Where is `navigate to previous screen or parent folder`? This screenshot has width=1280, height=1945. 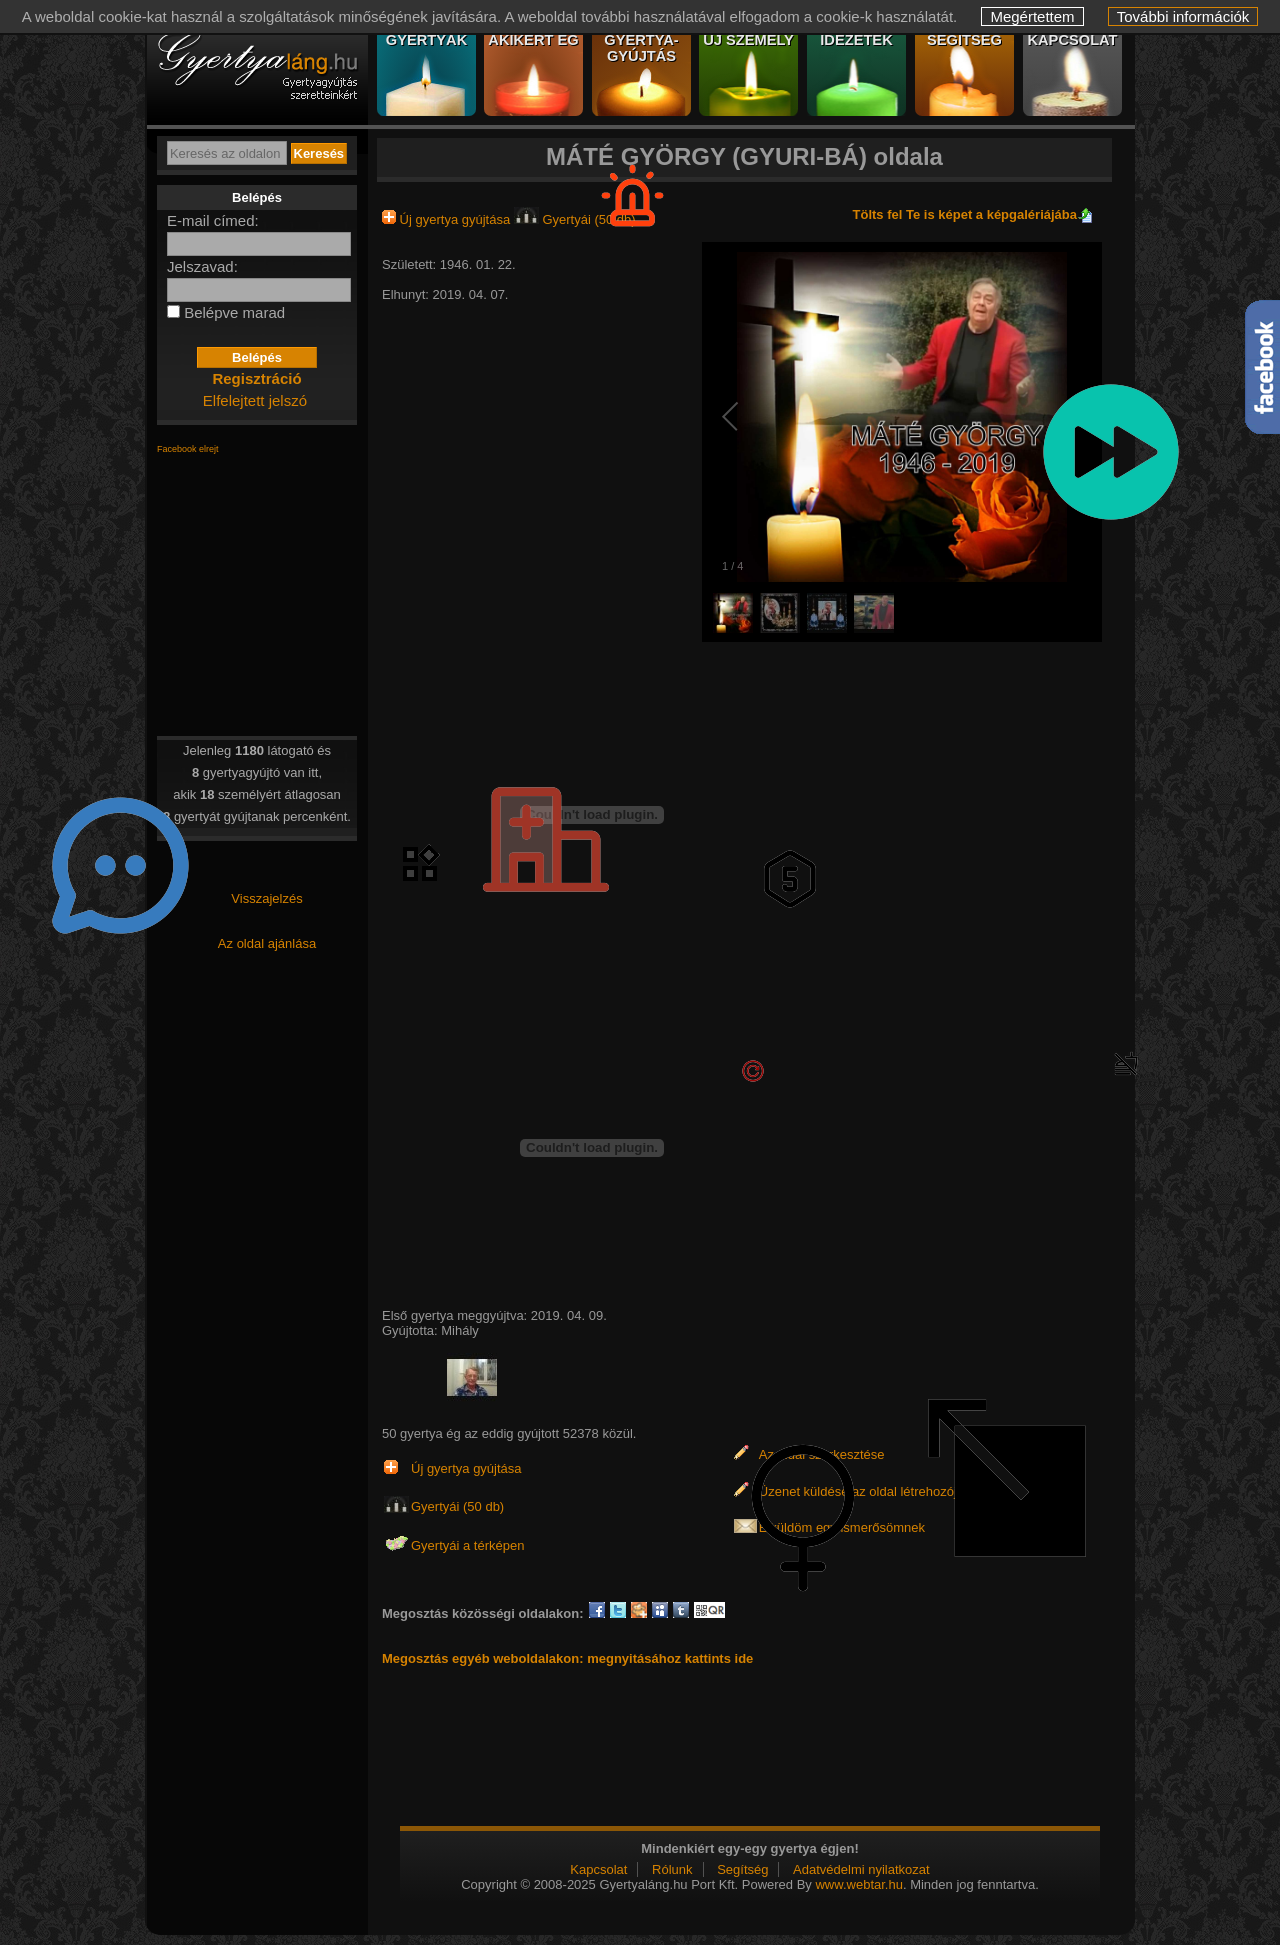
navigate to previous screen or parent folder is located at coordinates (1007, 1478).